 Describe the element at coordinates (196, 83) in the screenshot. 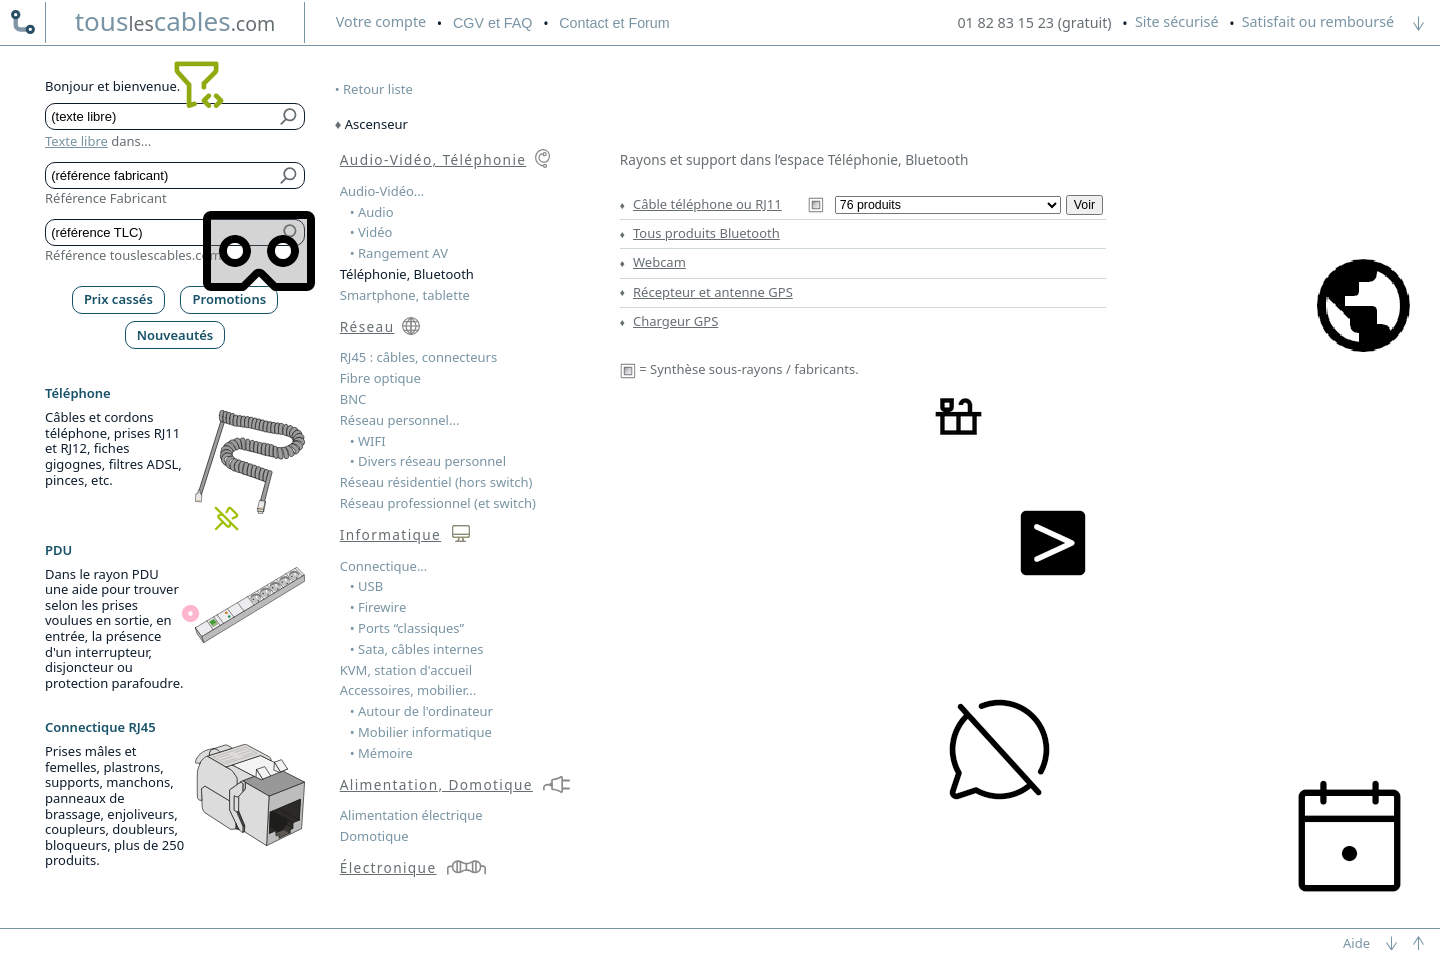

I see `filter results using code or custom query` at that location.